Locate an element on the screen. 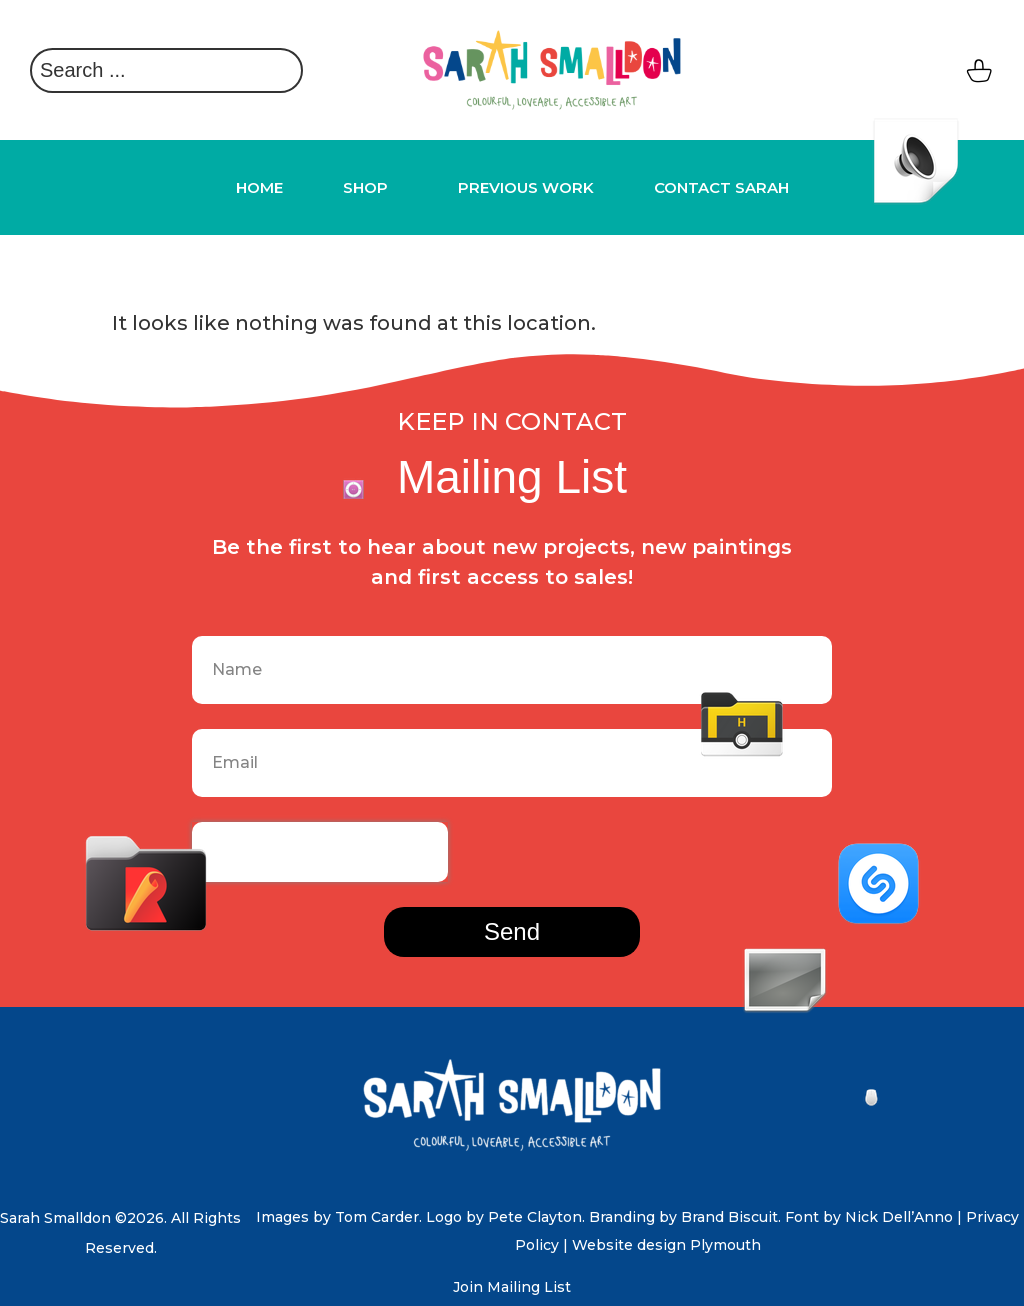 This screenshot has width=1024, height=1306. iPod shuffle device connected is located at coordinates (353, 489).